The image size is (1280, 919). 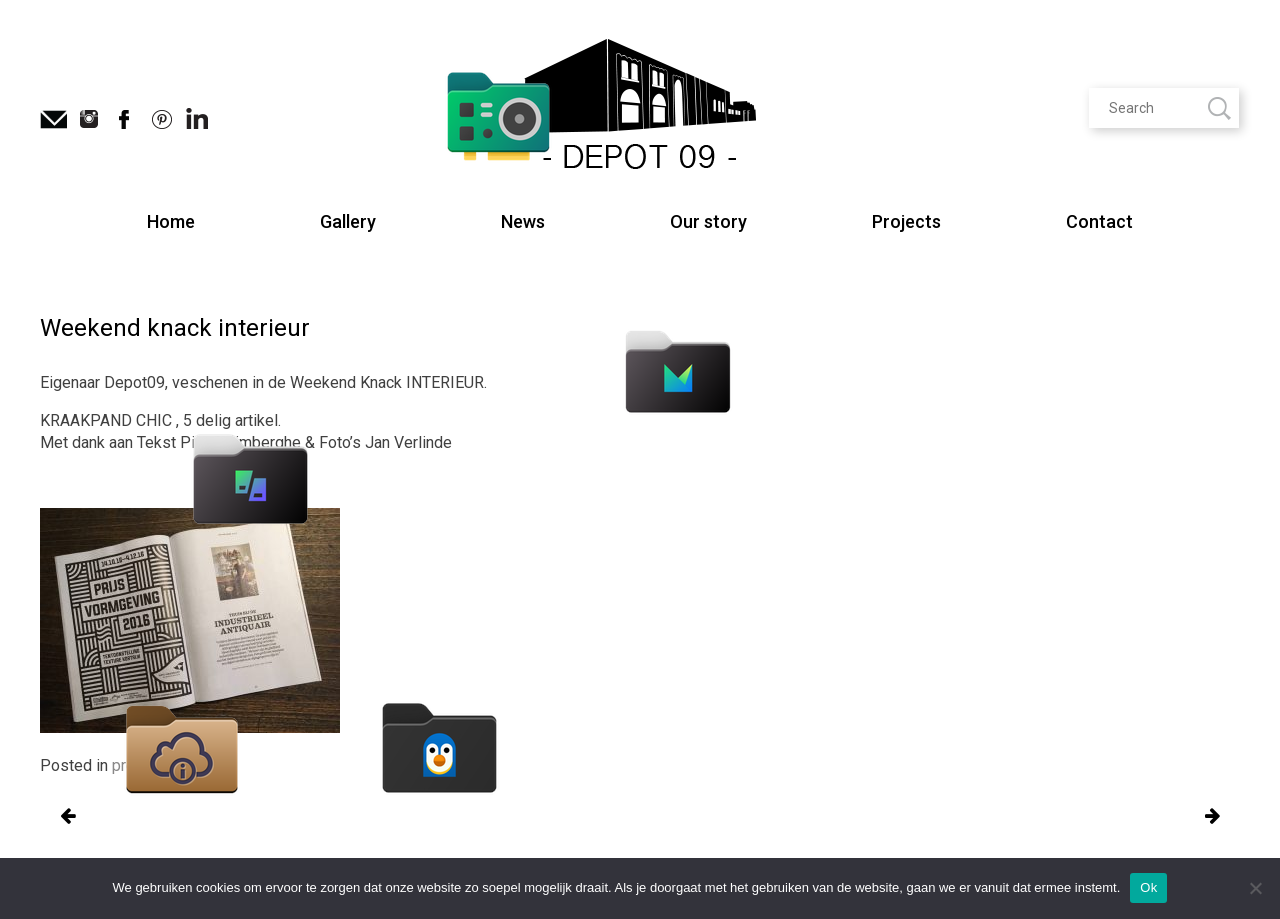 I want to click on open graphics or image files folder, so click(x=498, y=115).